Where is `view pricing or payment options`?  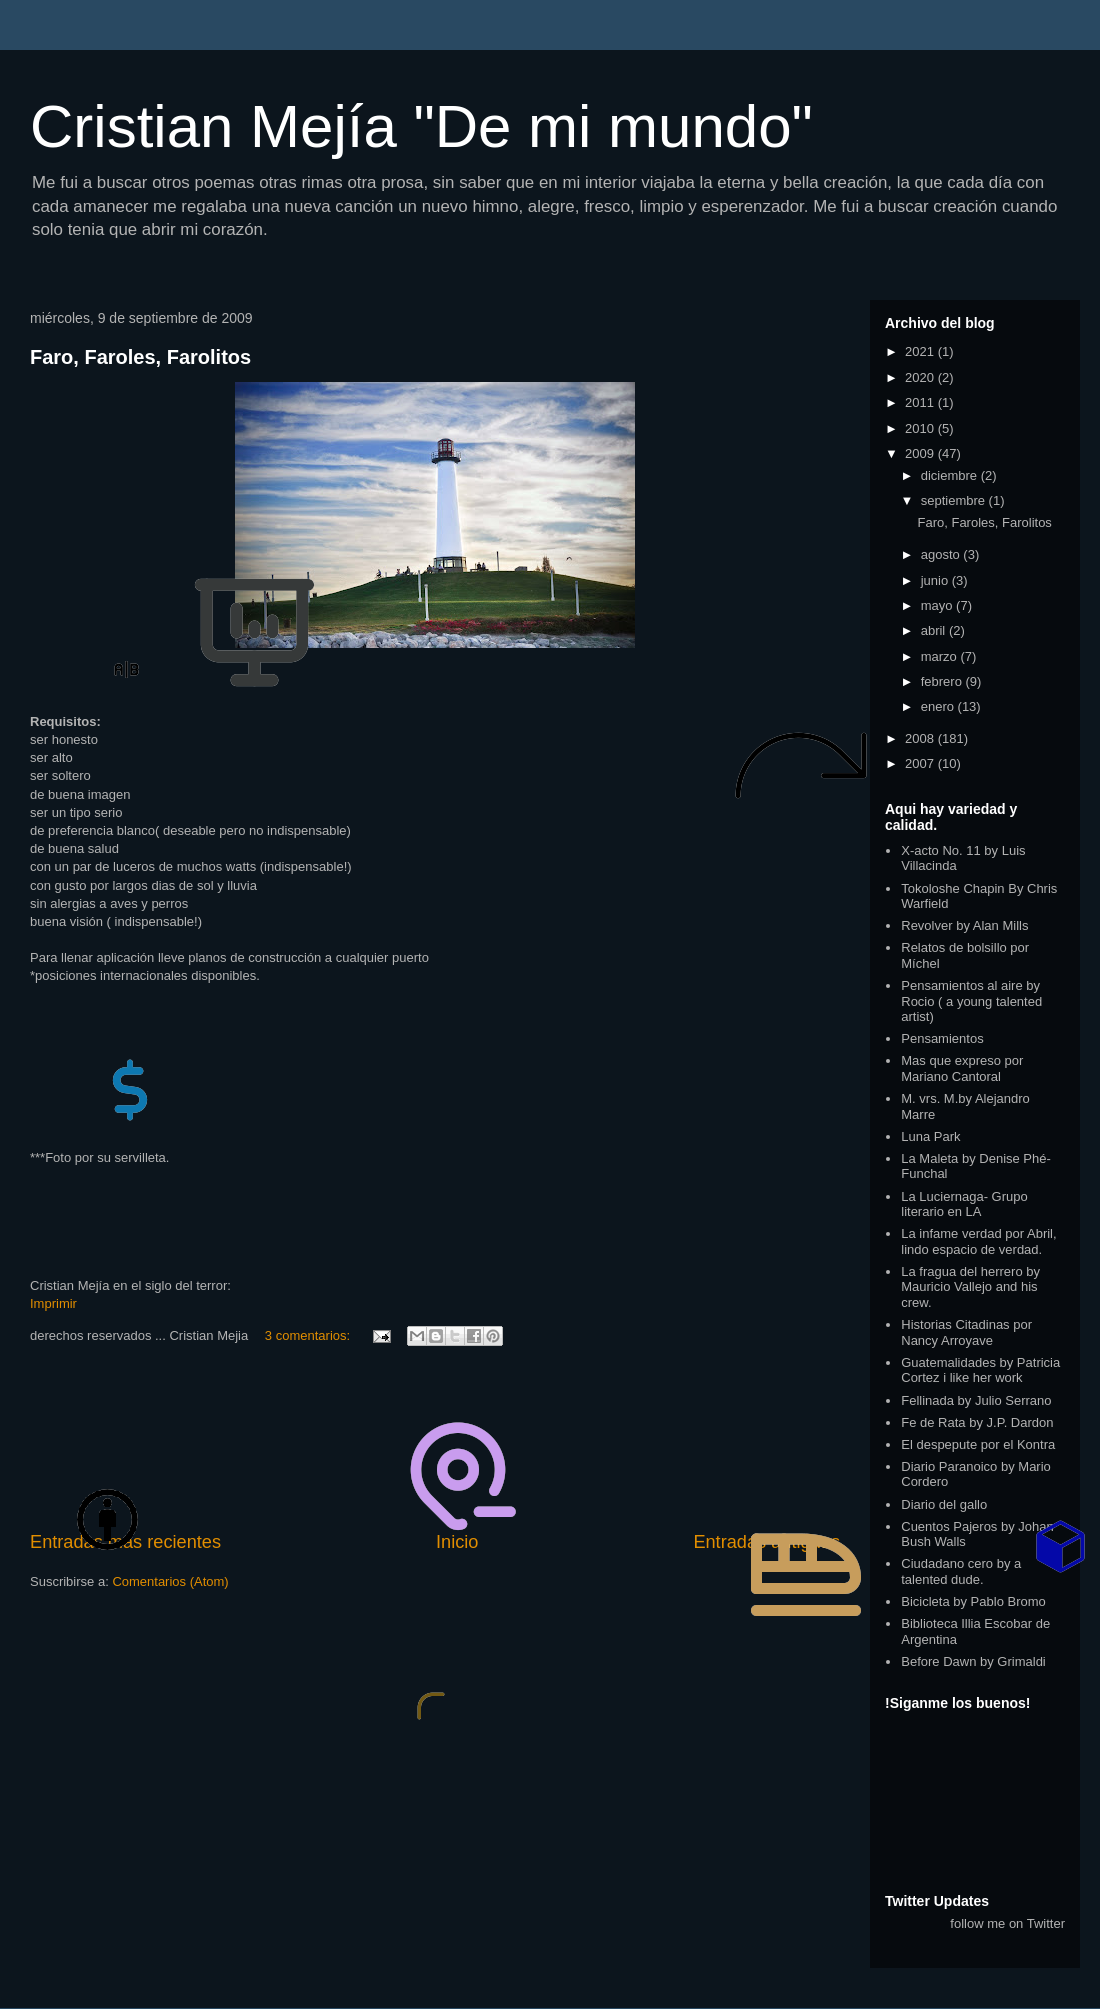 view pricing or payment options is located at coordinates (130, 1090).